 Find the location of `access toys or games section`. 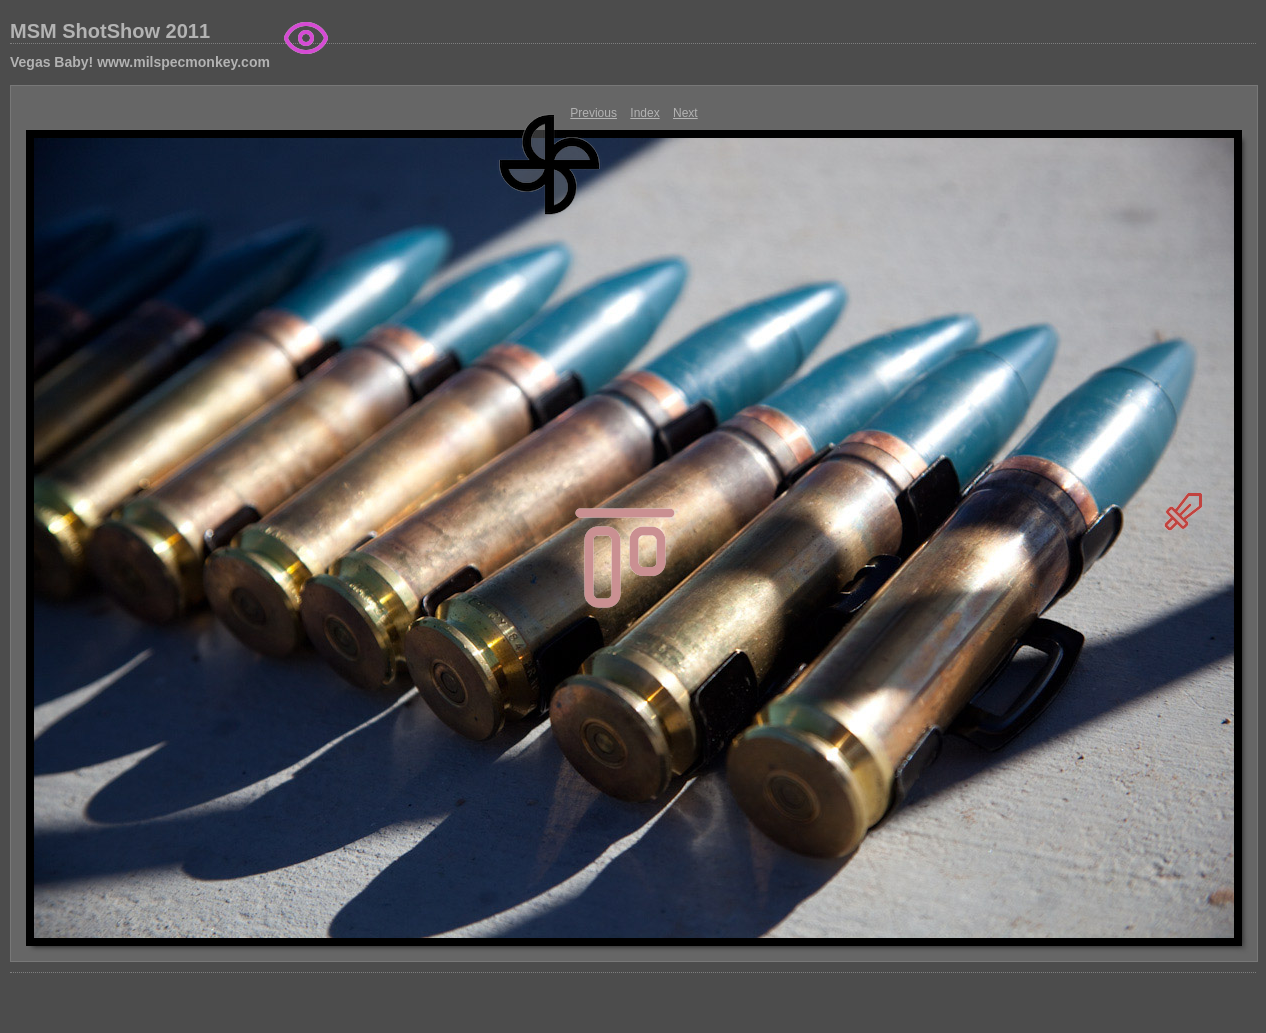

access toys or games section is located at coordinates (549, 164).